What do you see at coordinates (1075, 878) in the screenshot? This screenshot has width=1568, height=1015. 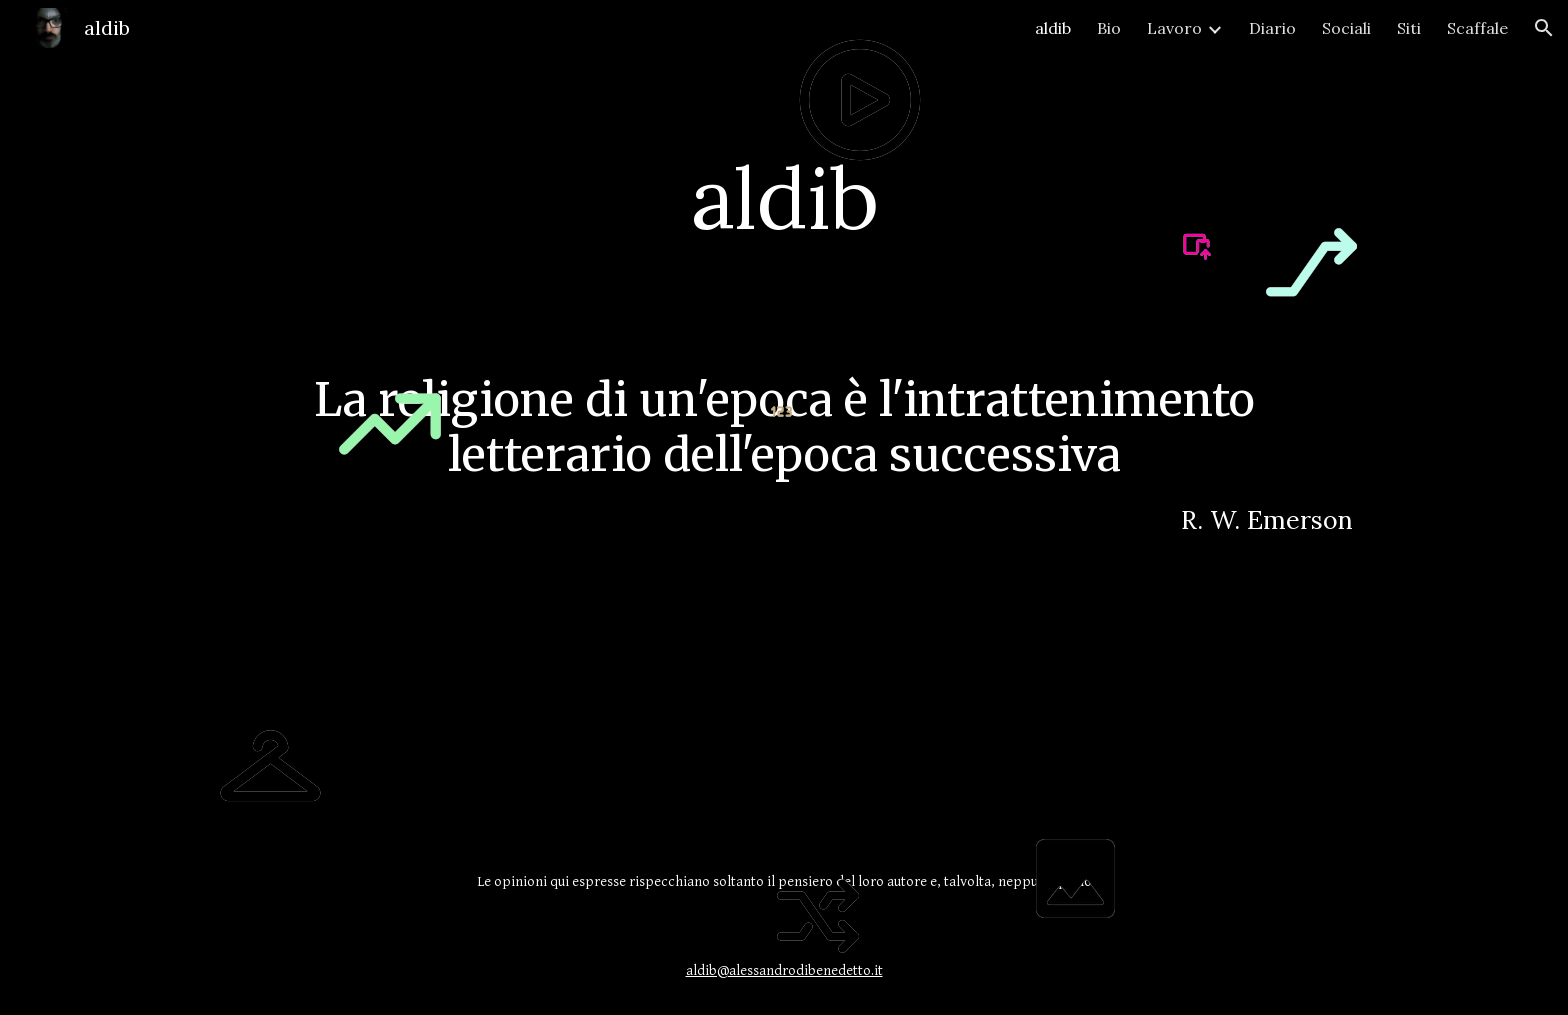 I see `view image or photo` at bounding box center [1075, 878].